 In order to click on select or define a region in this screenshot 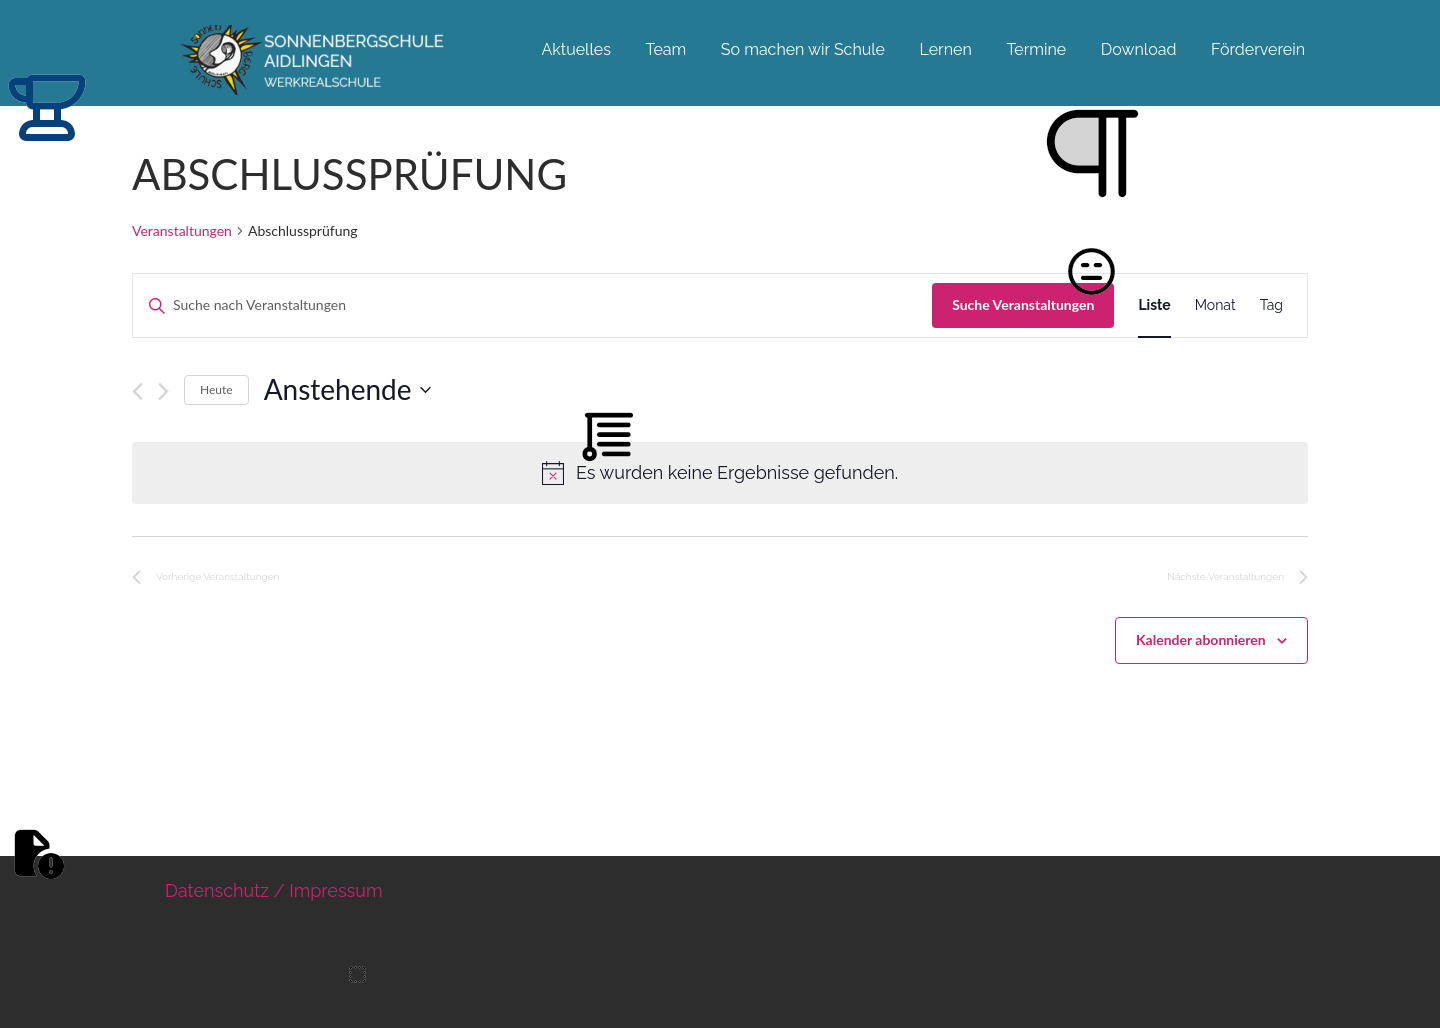, I will do `click(357, 974)`.